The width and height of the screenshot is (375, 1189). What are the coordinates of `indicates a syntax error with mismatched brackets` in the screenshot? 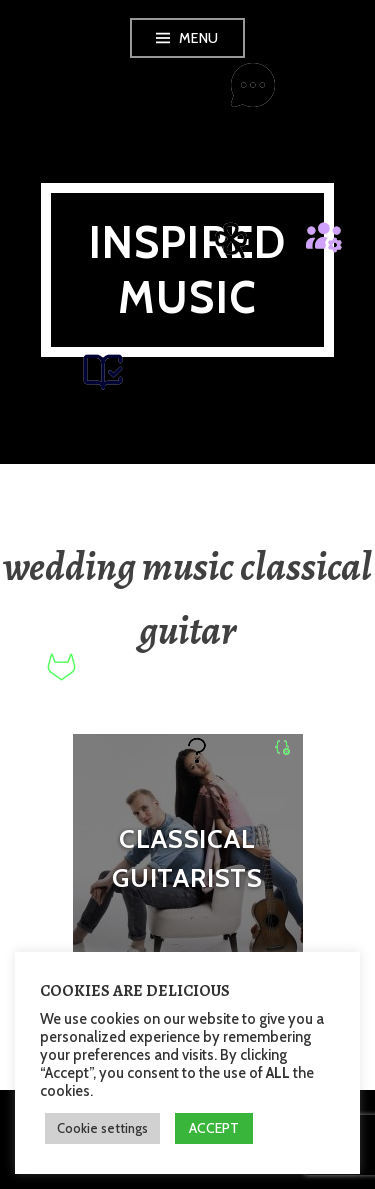 It's located at (282, 747).